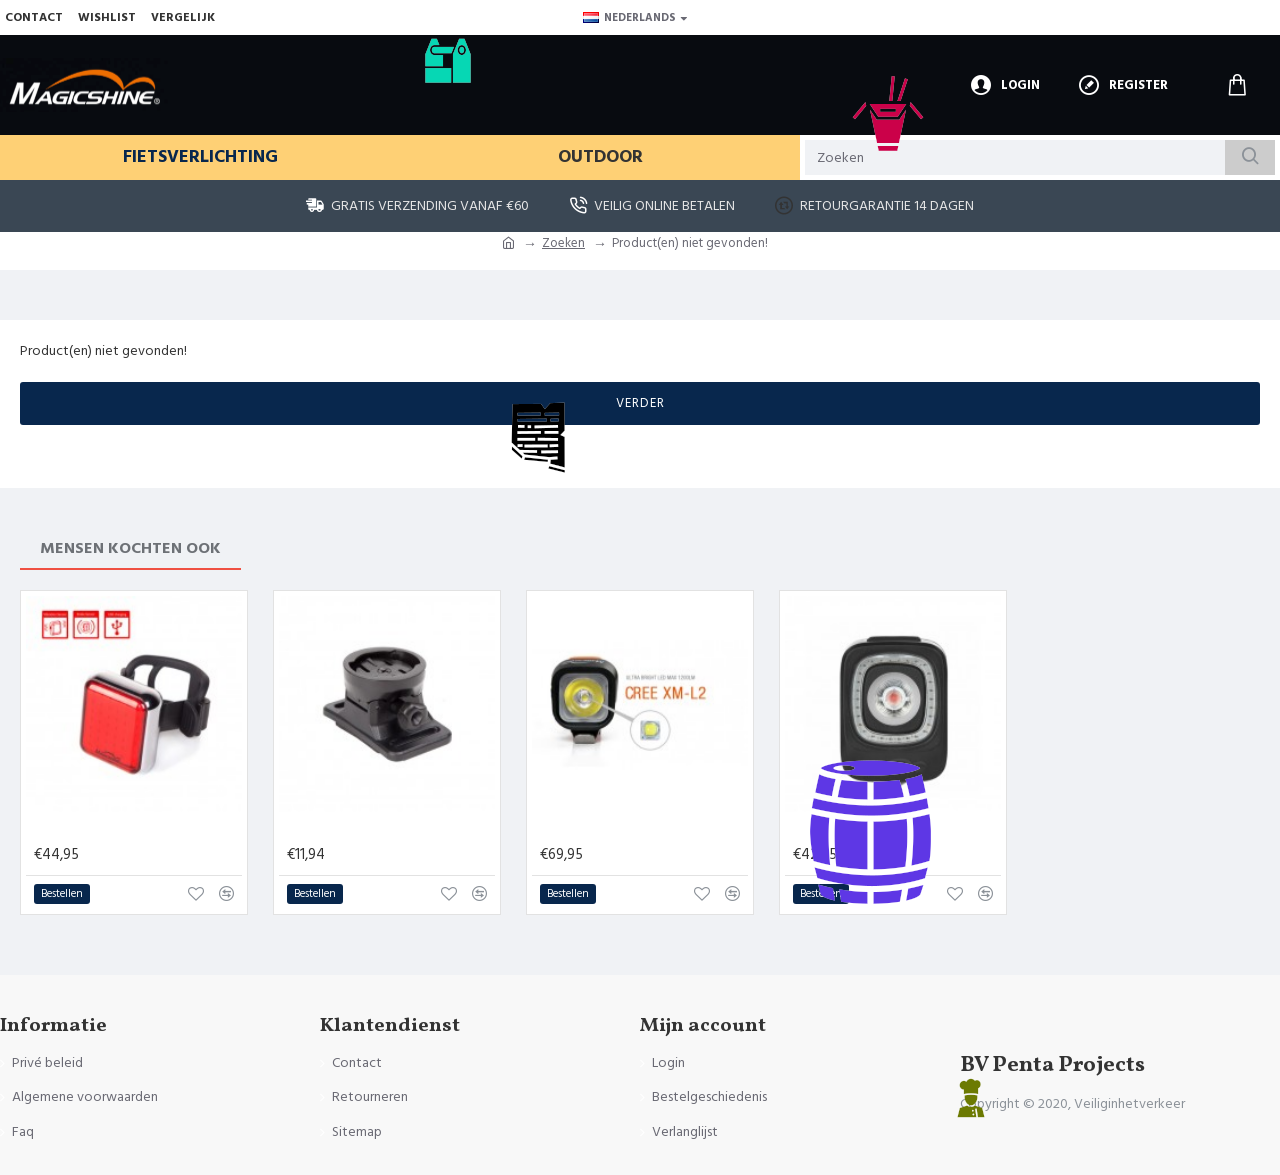 The width and height of the screenshot is (1280, 1175). What do you see at coordinates (537, 437) in the screenshot?
I see `access notes or written records` at bounding box center [537, 437].